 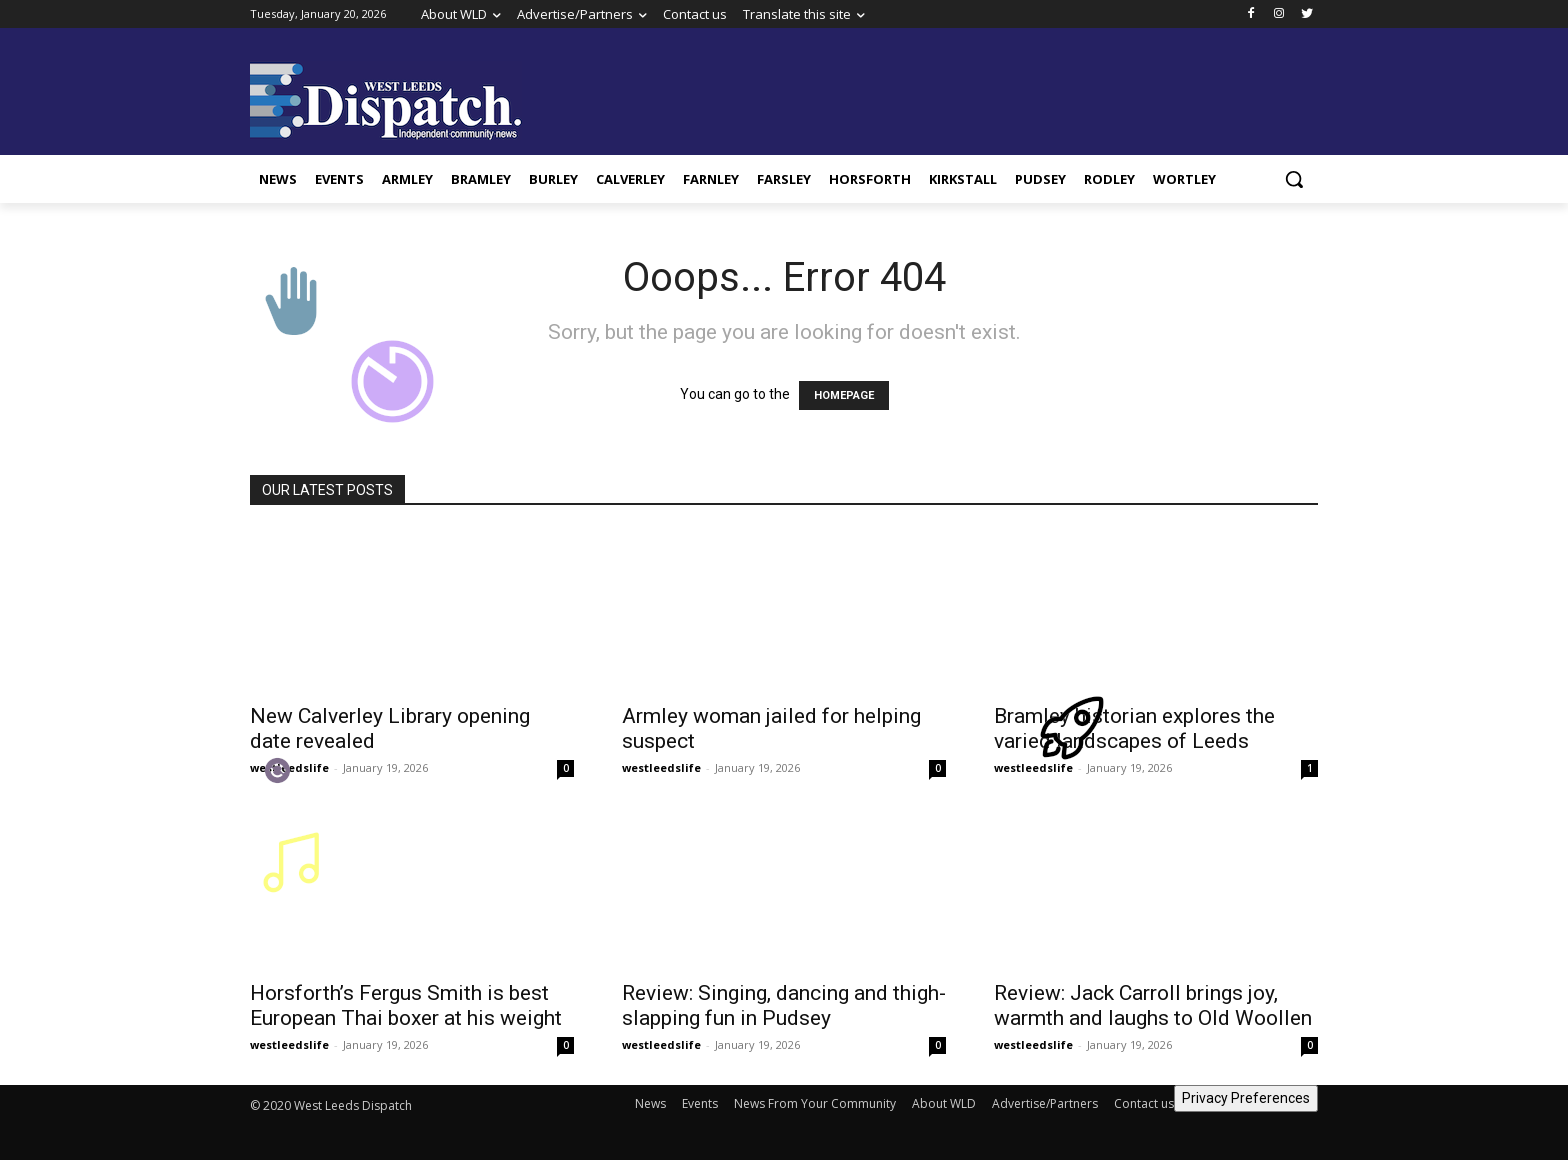 I want to click on stop or halt an action, so click(x=291, y=301).